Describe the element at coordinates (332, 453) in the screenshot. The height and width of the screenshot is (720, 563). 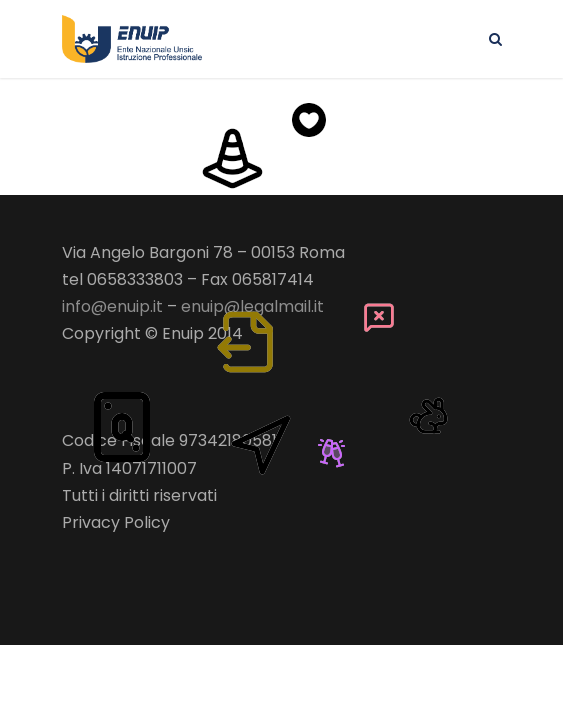
I see `celebrate an achievement or milestone` at that location.